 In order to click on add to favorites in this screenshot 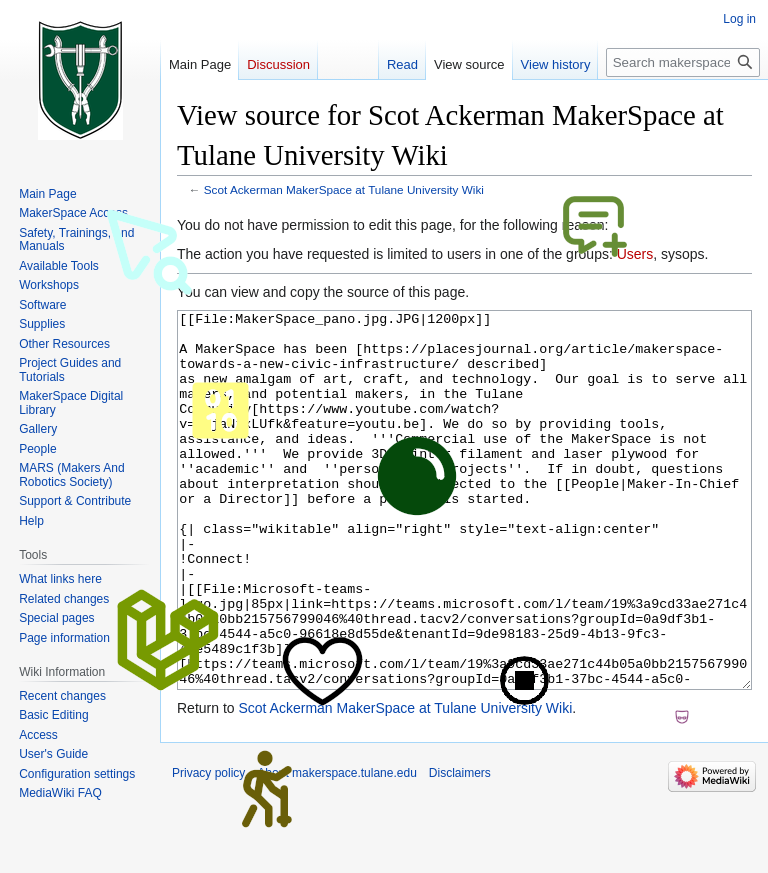, I will do `click(322, 668)`.